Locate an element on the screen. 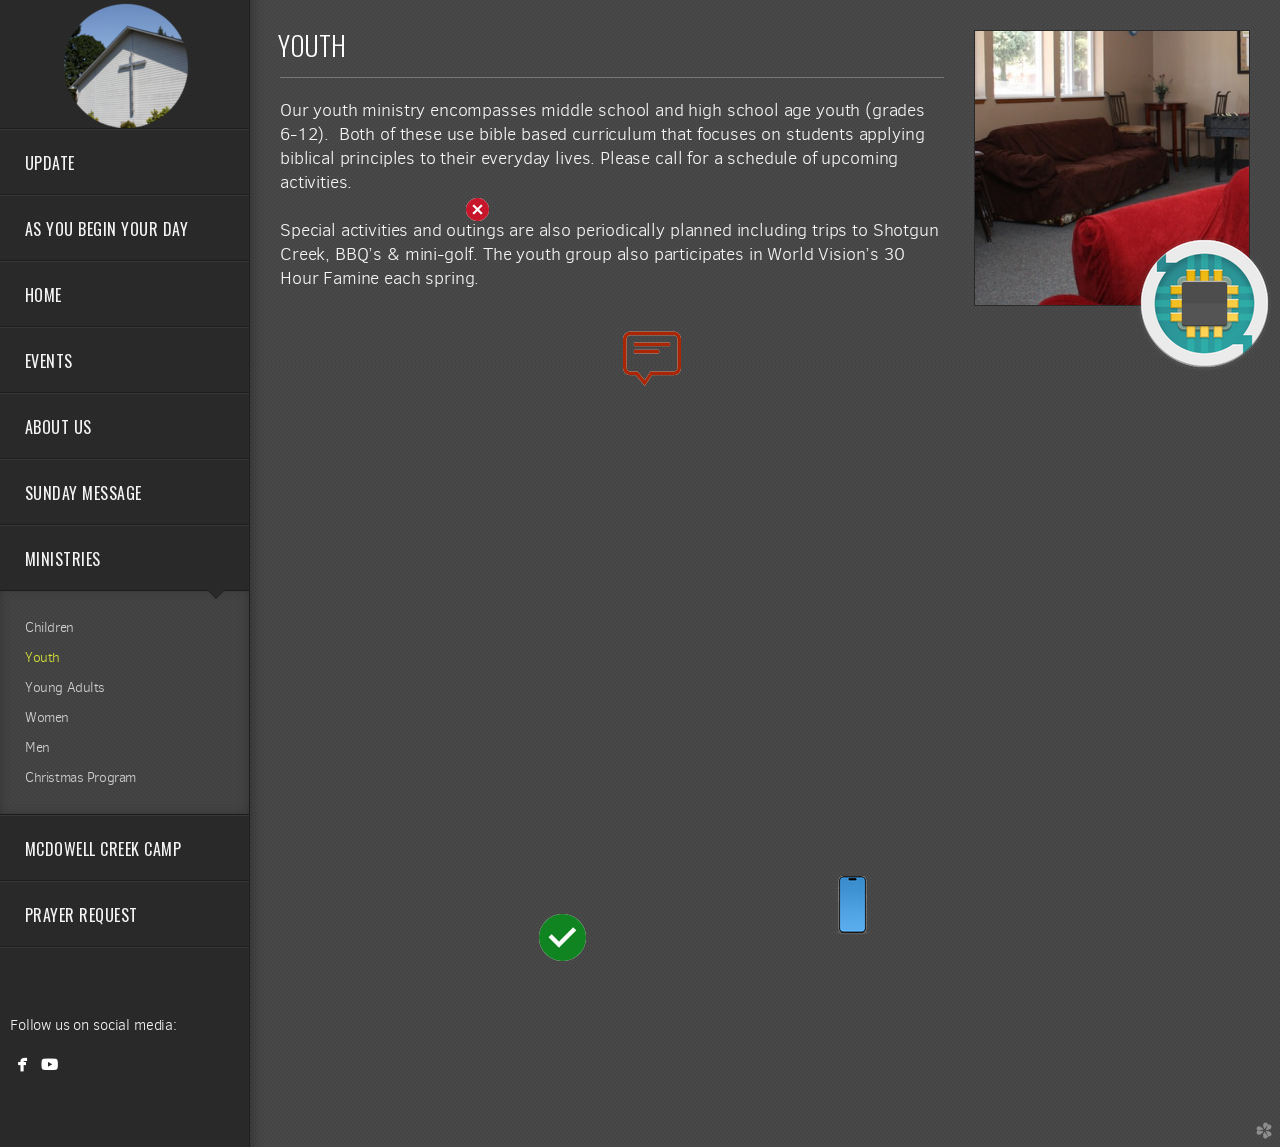  access system driver settings is located at coordinates (1204, 303).